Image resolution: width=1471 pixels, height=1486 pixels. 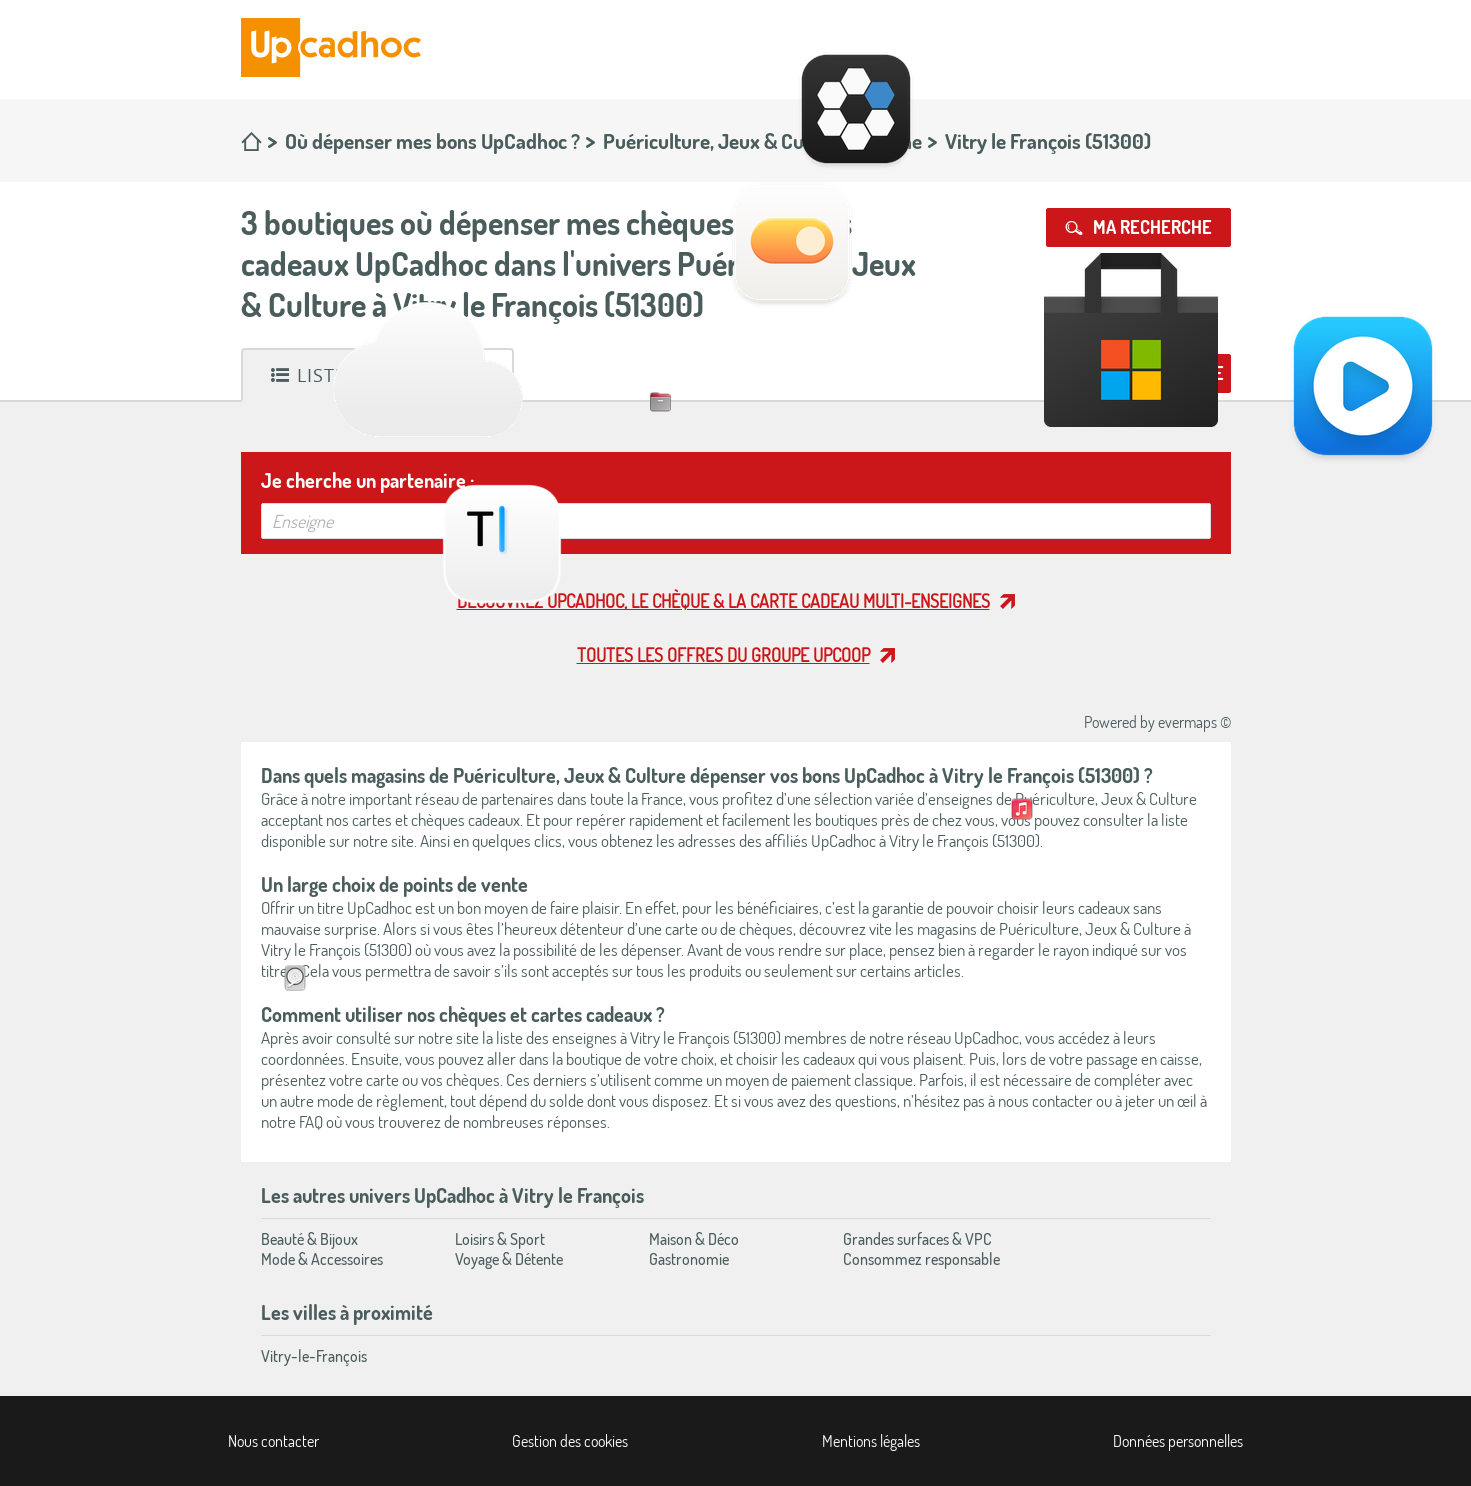 What do you see at coordinates (856, 109) in the screenshot?
I see `launch robocraft game` at bounding box center [856, 109].